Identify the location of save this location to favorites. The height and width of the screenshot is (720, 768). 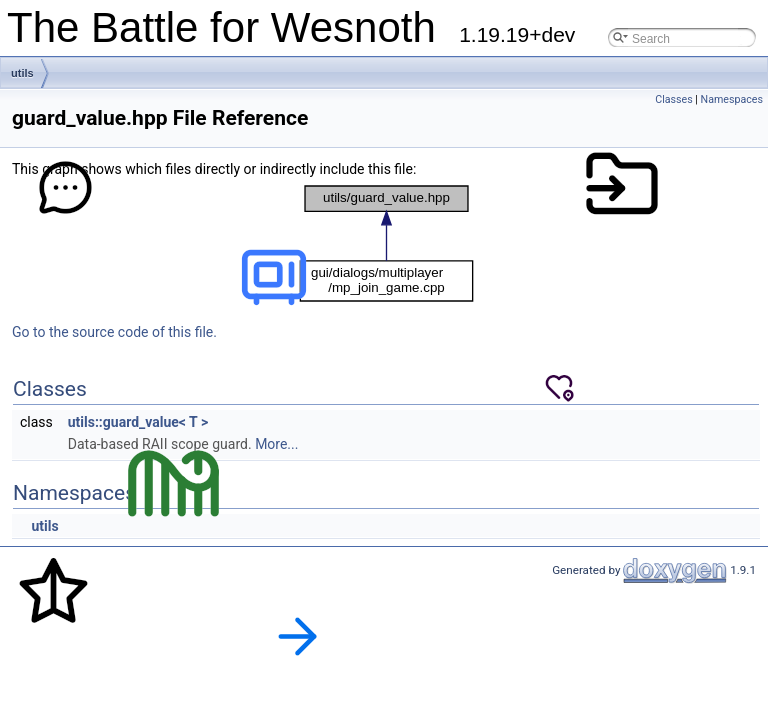
(559, 387).